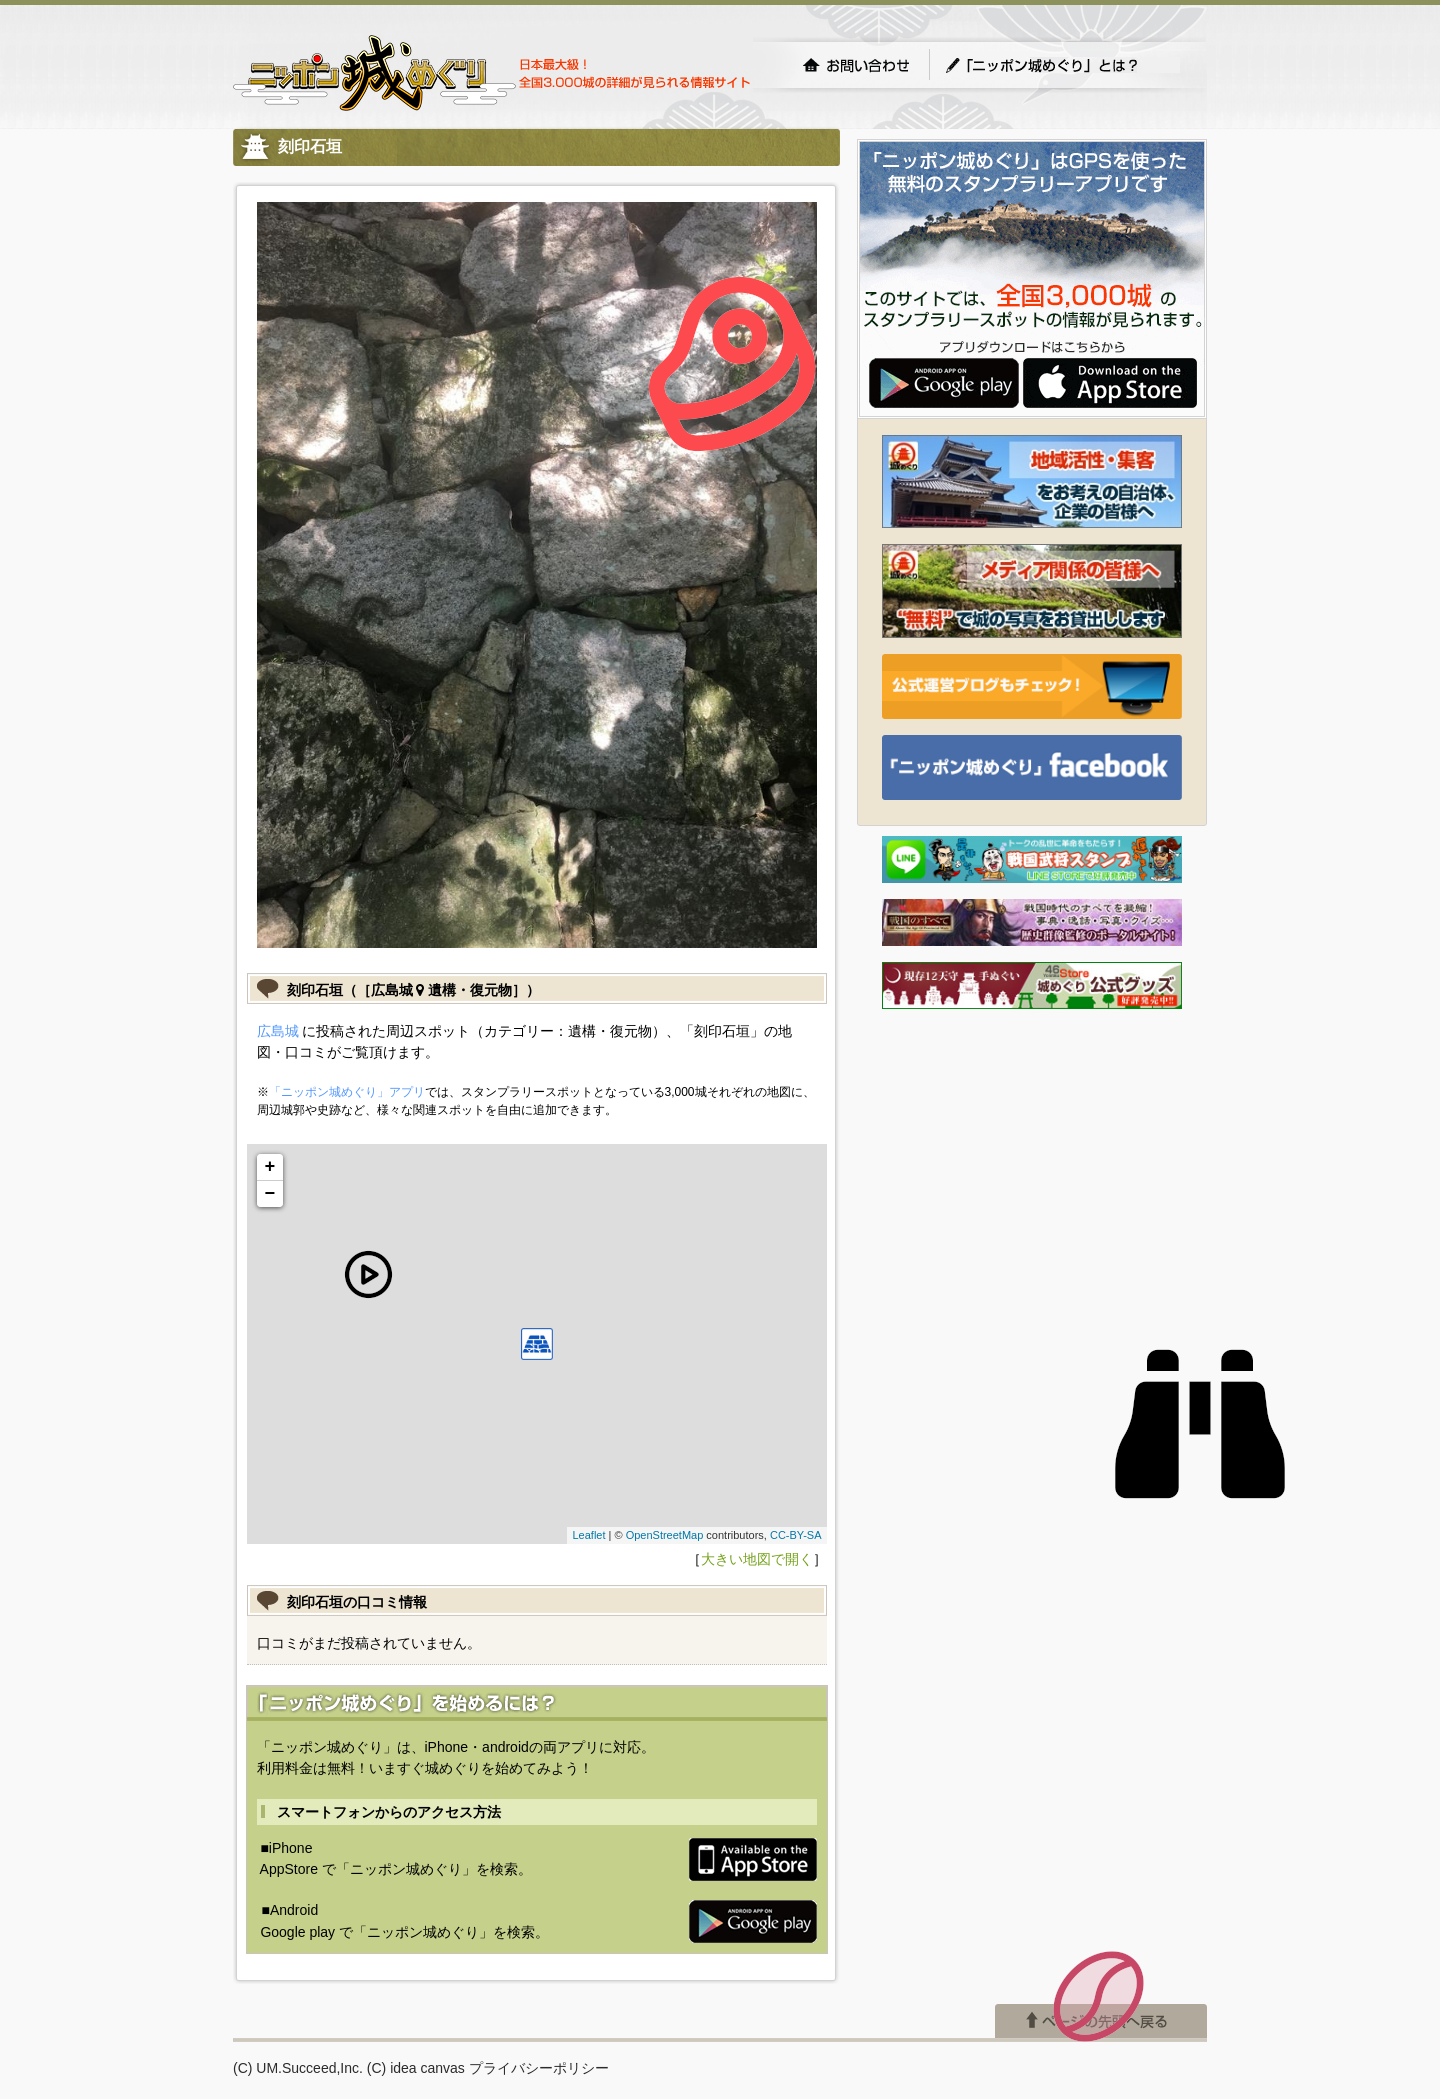  I want to click on access coffee shop or café locations, so click(1098, 1996).